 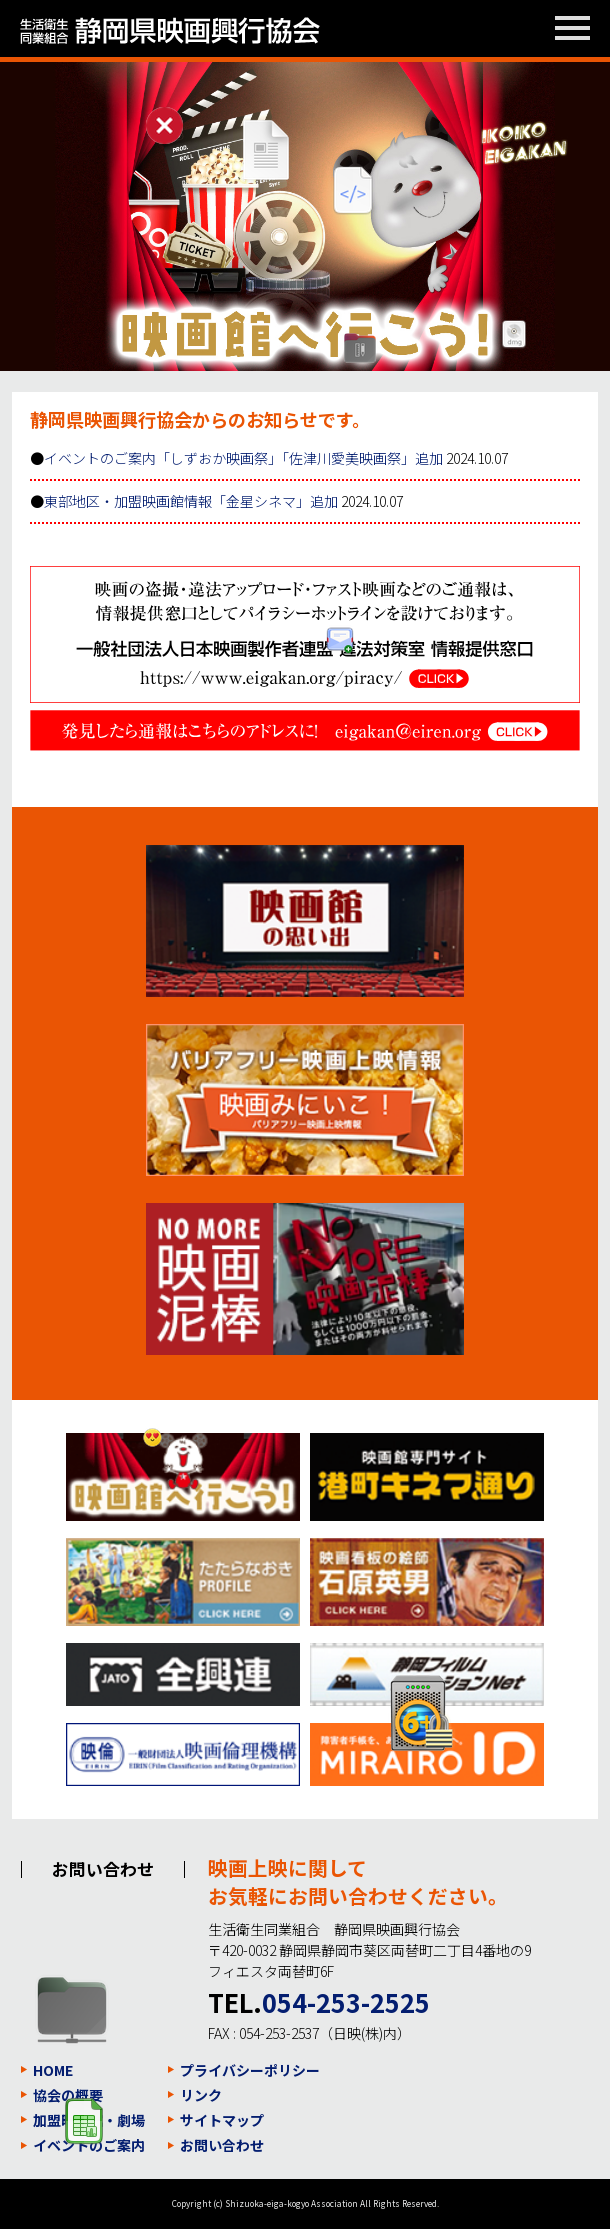 I want to click on open templates folder, so click(x=360, y=348).